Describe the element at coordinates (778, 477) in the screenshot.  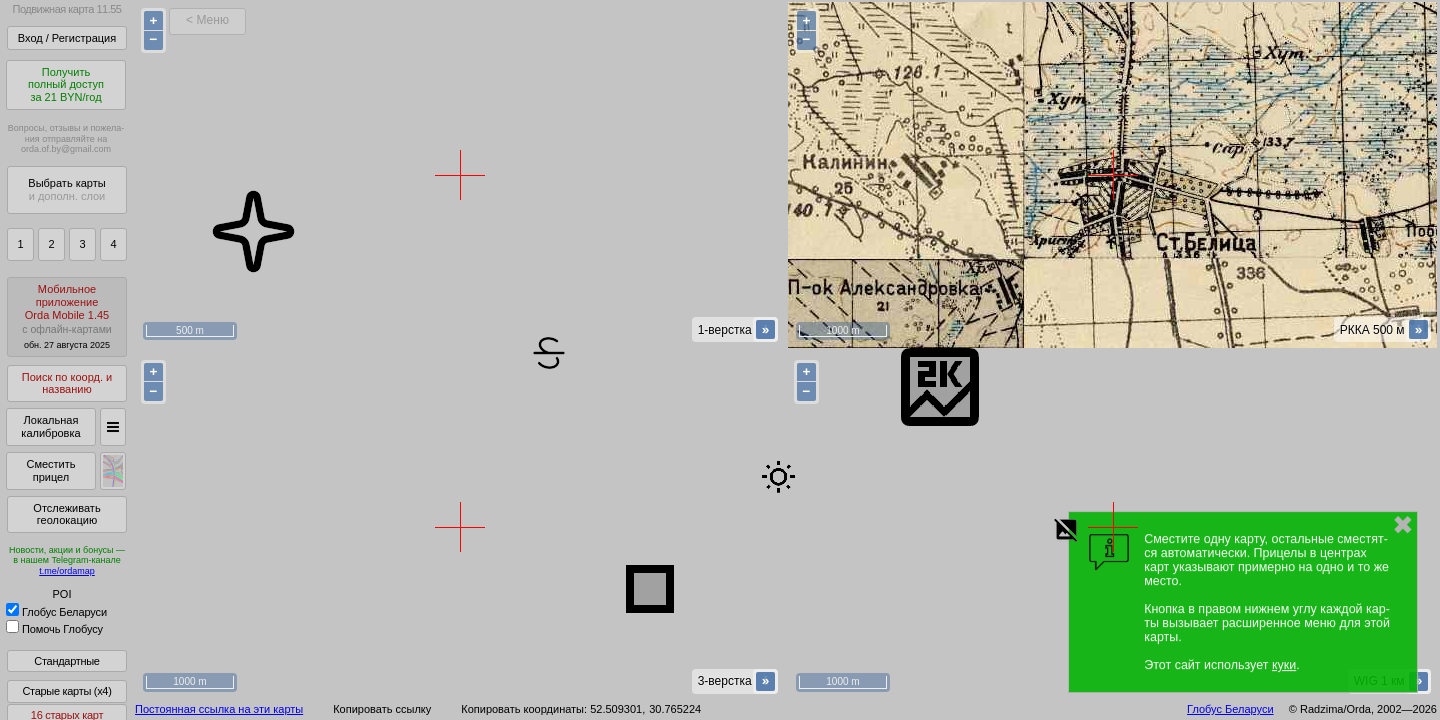
I see `toggle light mode or bright theme` at that location.